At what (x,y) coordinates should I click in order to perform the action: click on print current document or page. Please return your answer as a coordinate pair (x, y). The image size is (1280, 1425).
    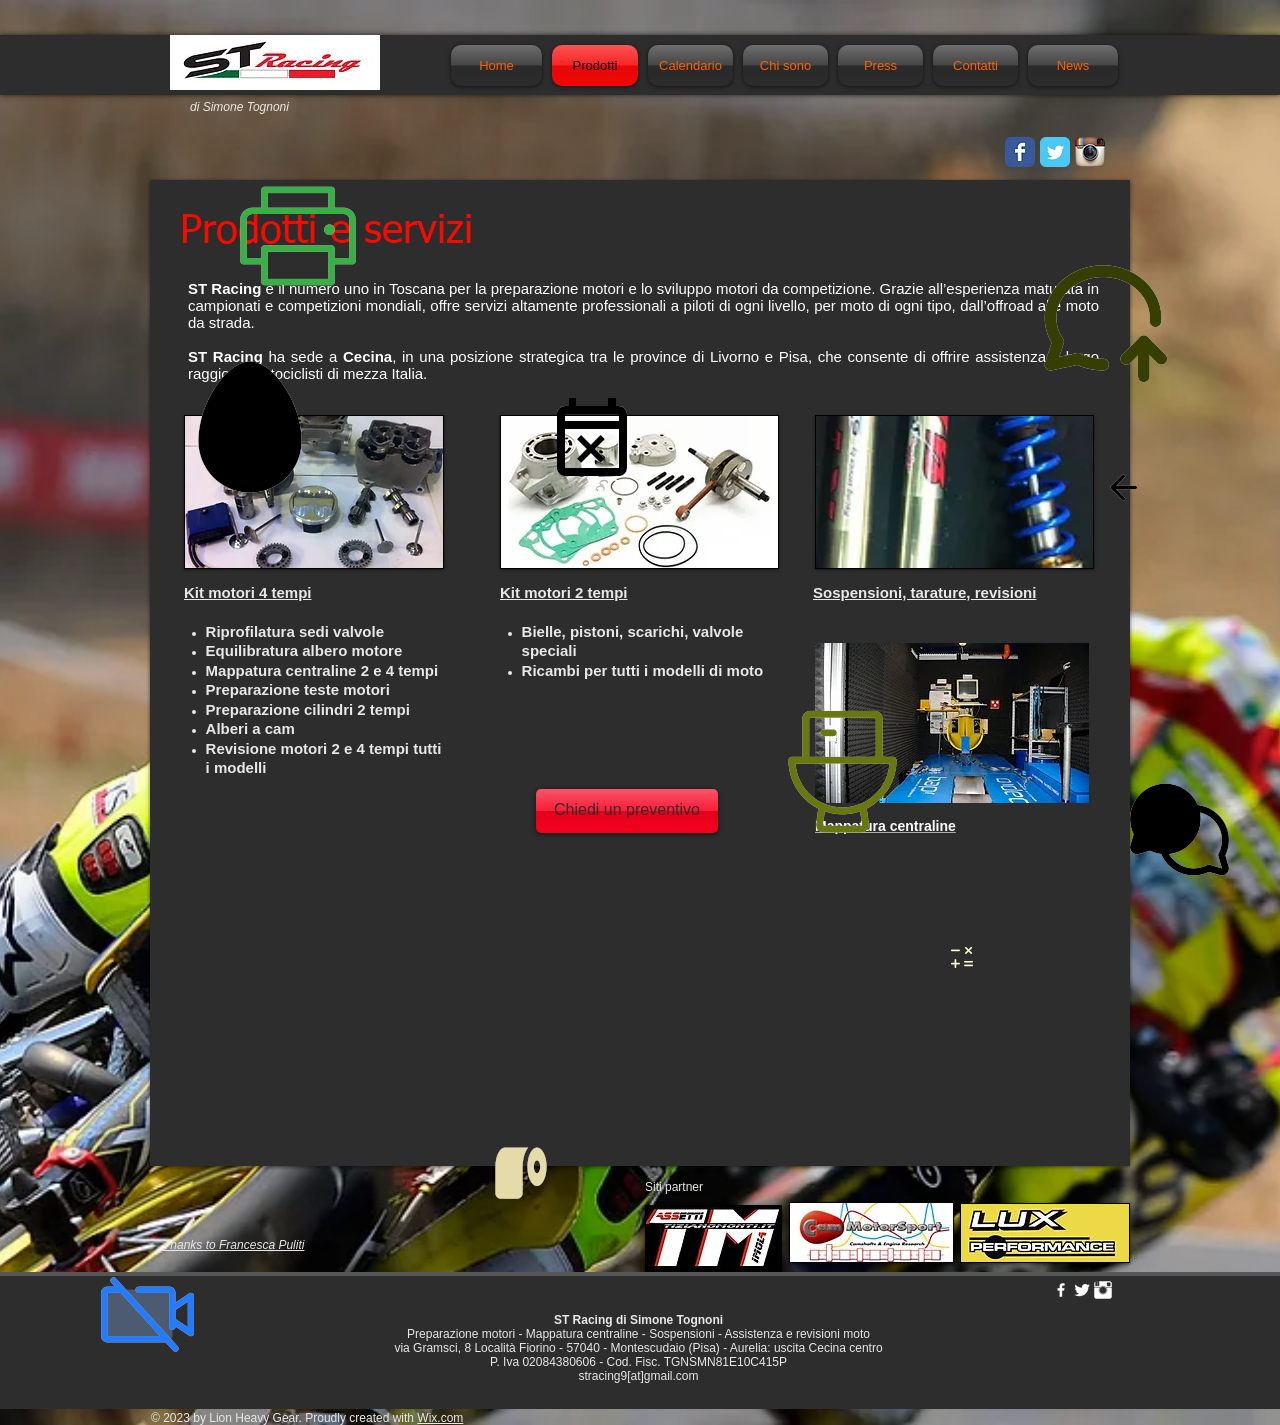
    Looking at the image, I should click on (298, 236).